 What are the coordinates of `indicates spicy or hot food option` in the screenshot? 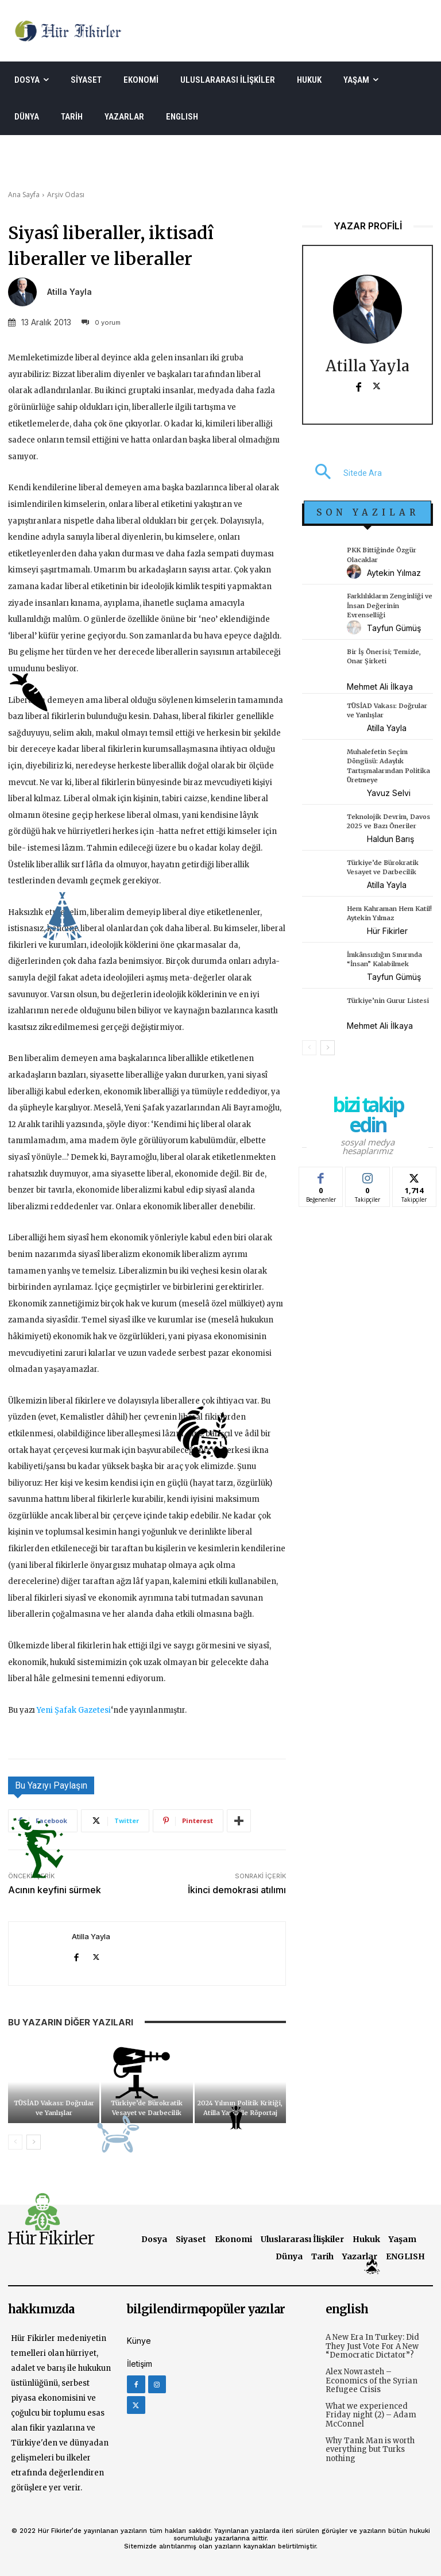 It's located at (372, 2266).